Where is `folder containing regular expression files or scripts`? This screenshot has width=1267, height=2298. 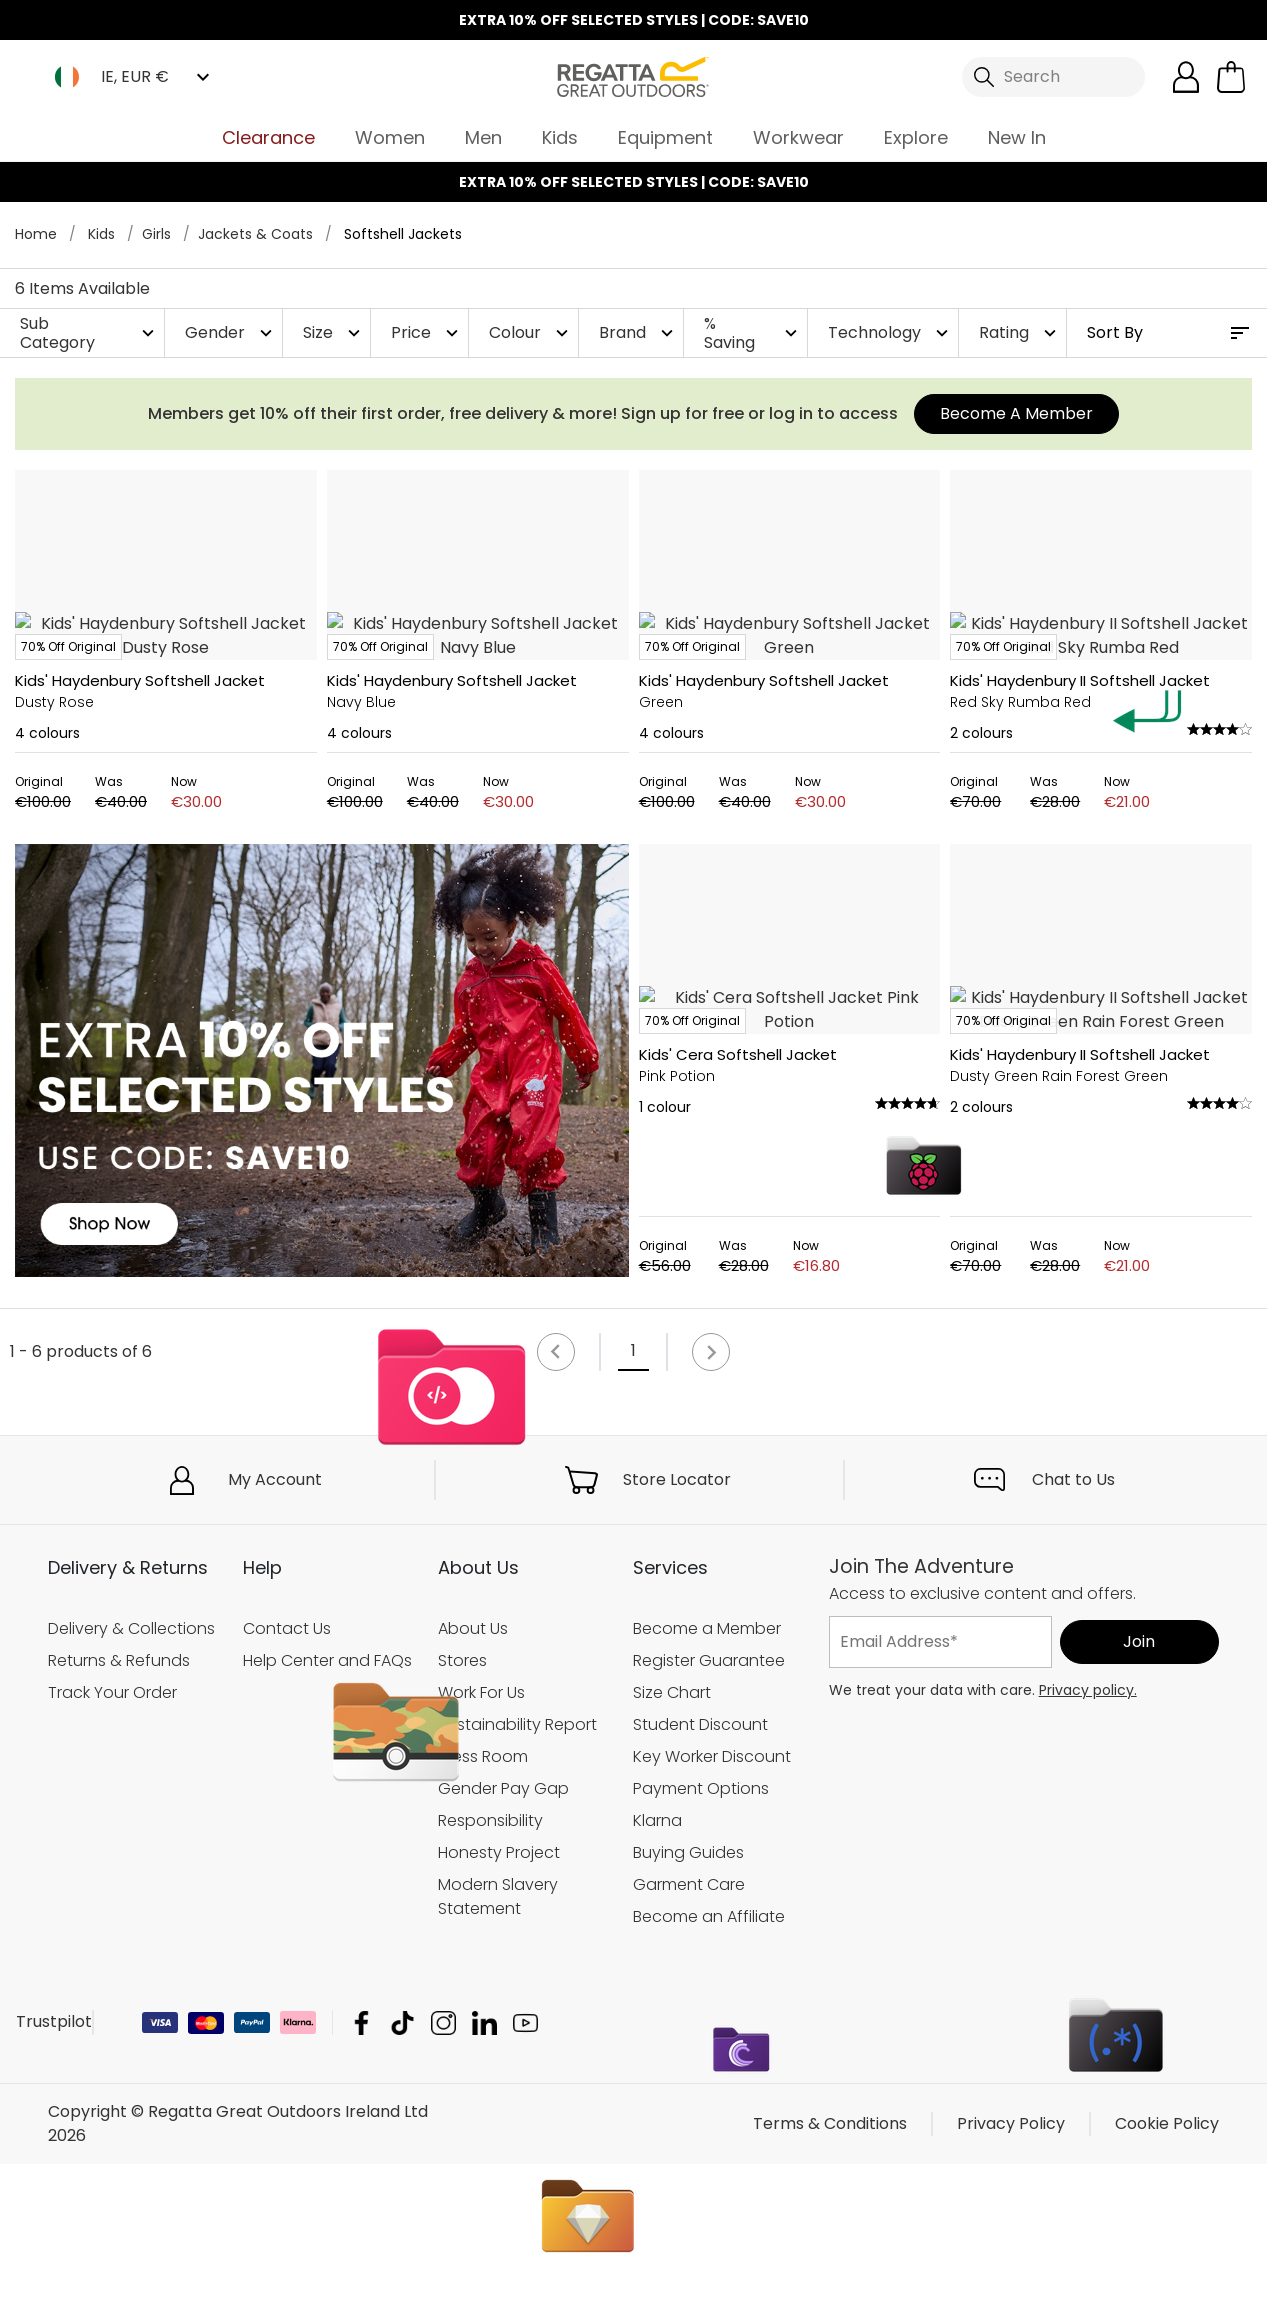 folder containing regular expression files or scripts is located at coordinates (1115, 2037).